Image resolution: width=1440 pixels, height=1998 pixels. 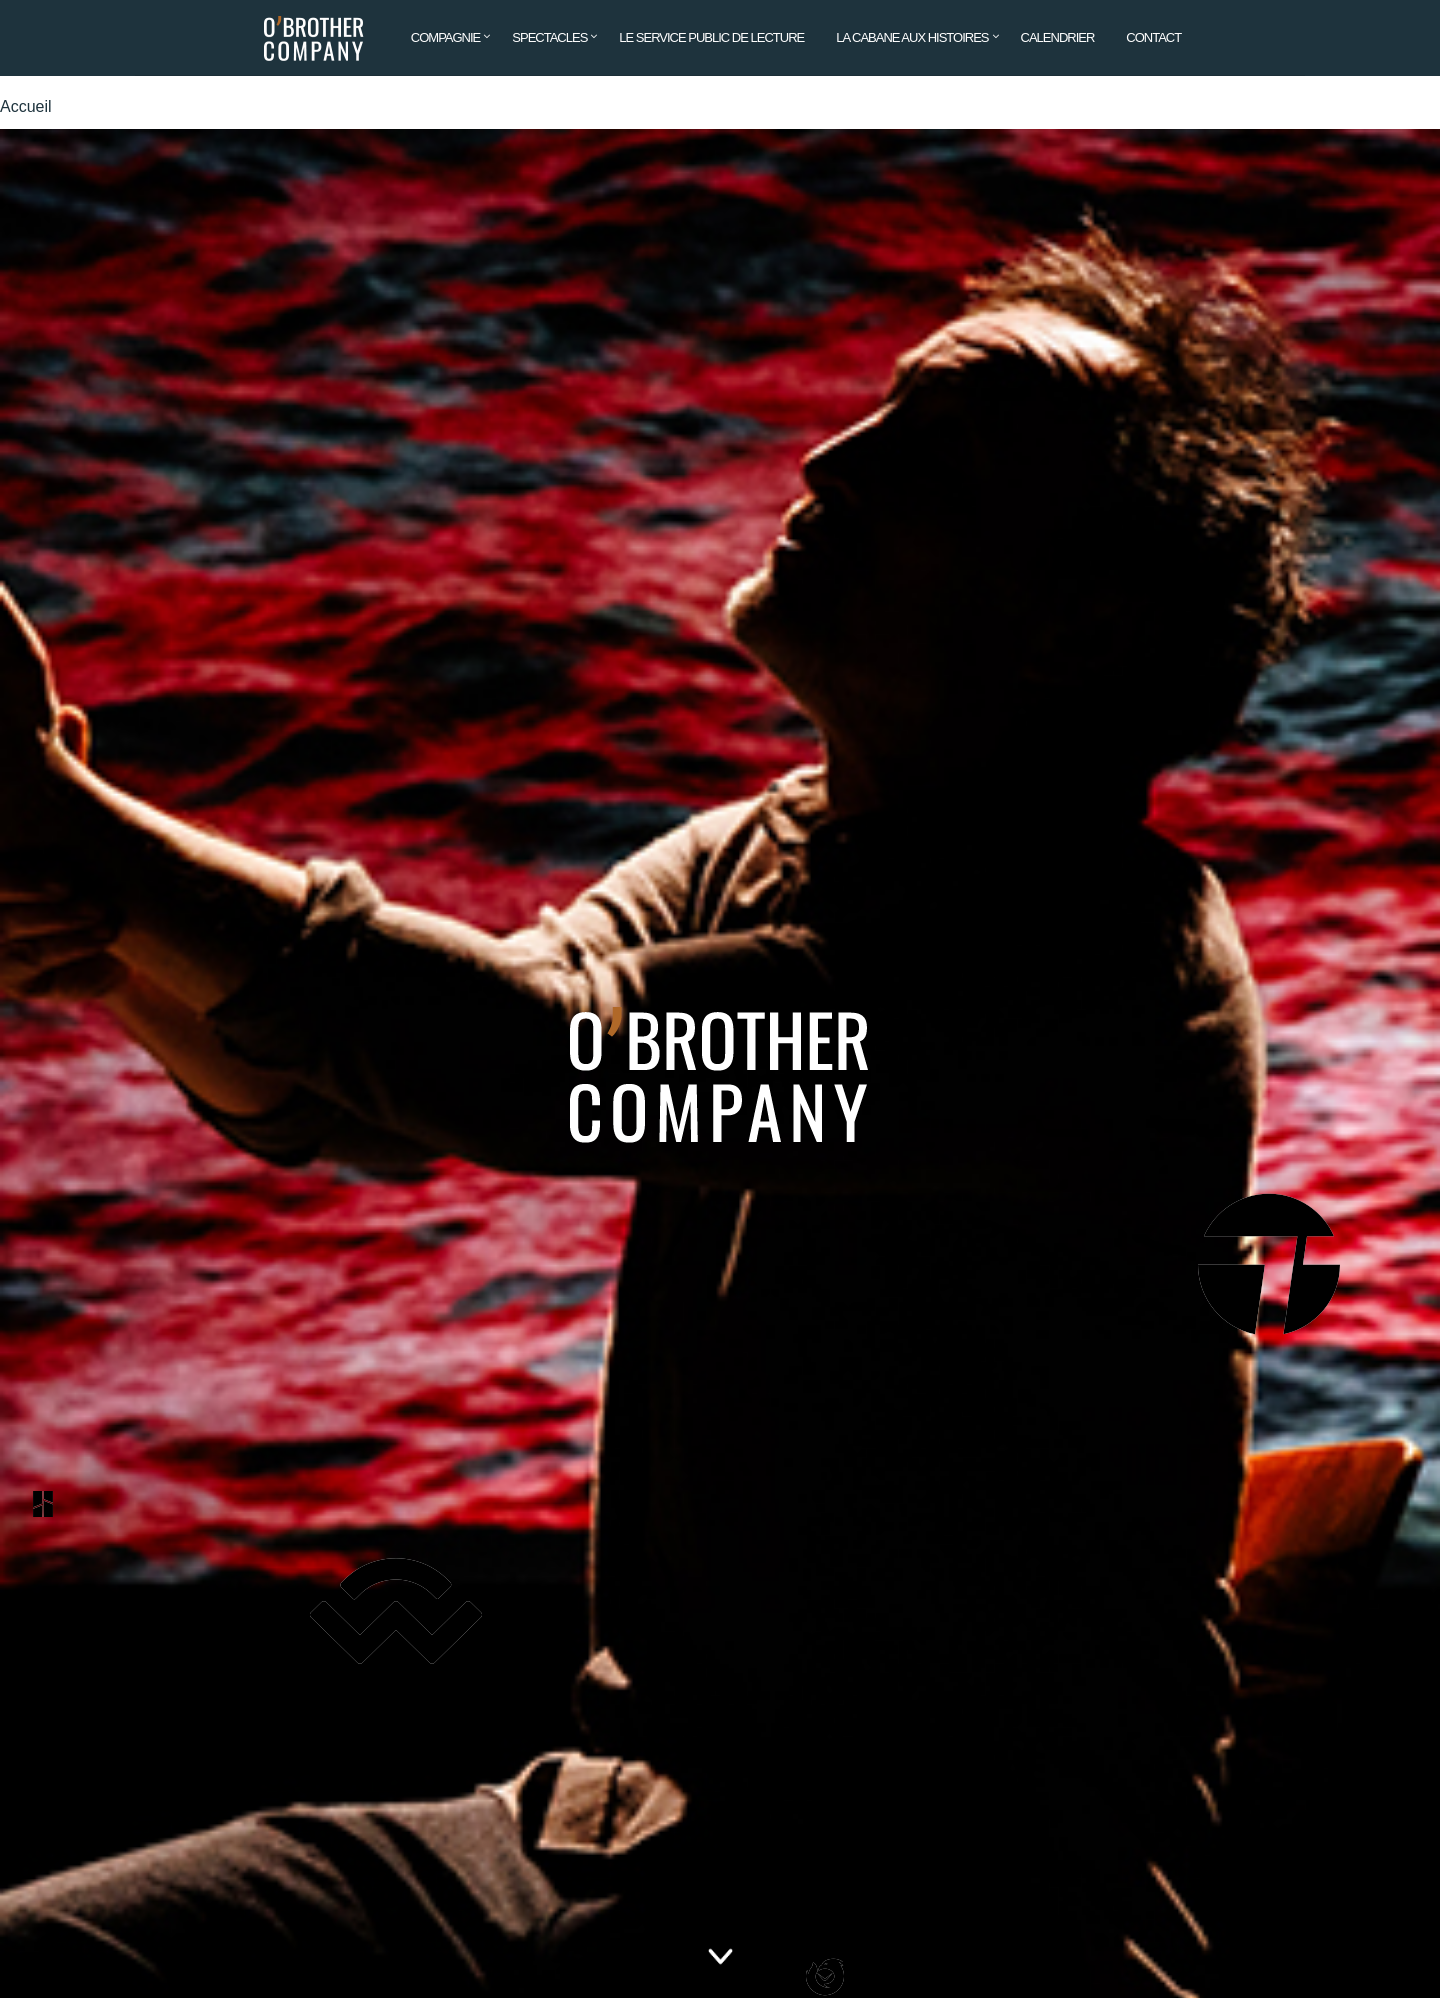 I want to click on open twinmotion application, so click(x=1269, y=1264).